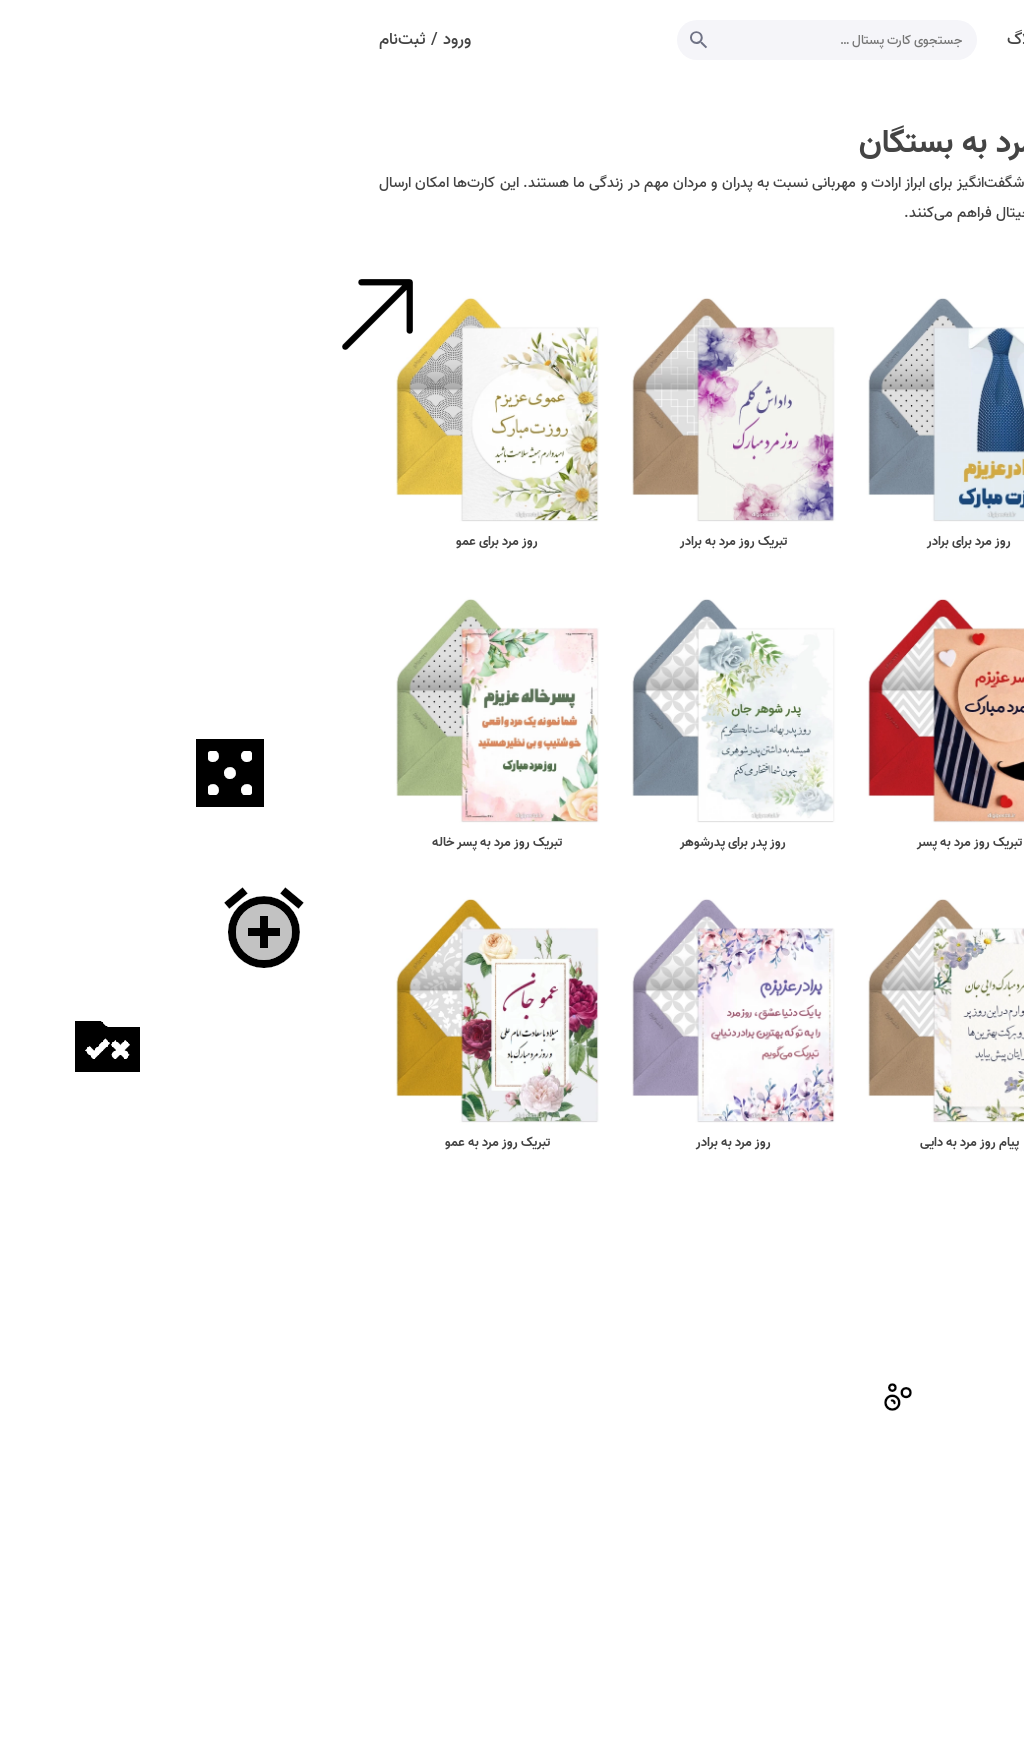 Image resolution: width=1024 pixels, height=1751 pixels. I want to click on open chat or messaging, so click(898, 1397).